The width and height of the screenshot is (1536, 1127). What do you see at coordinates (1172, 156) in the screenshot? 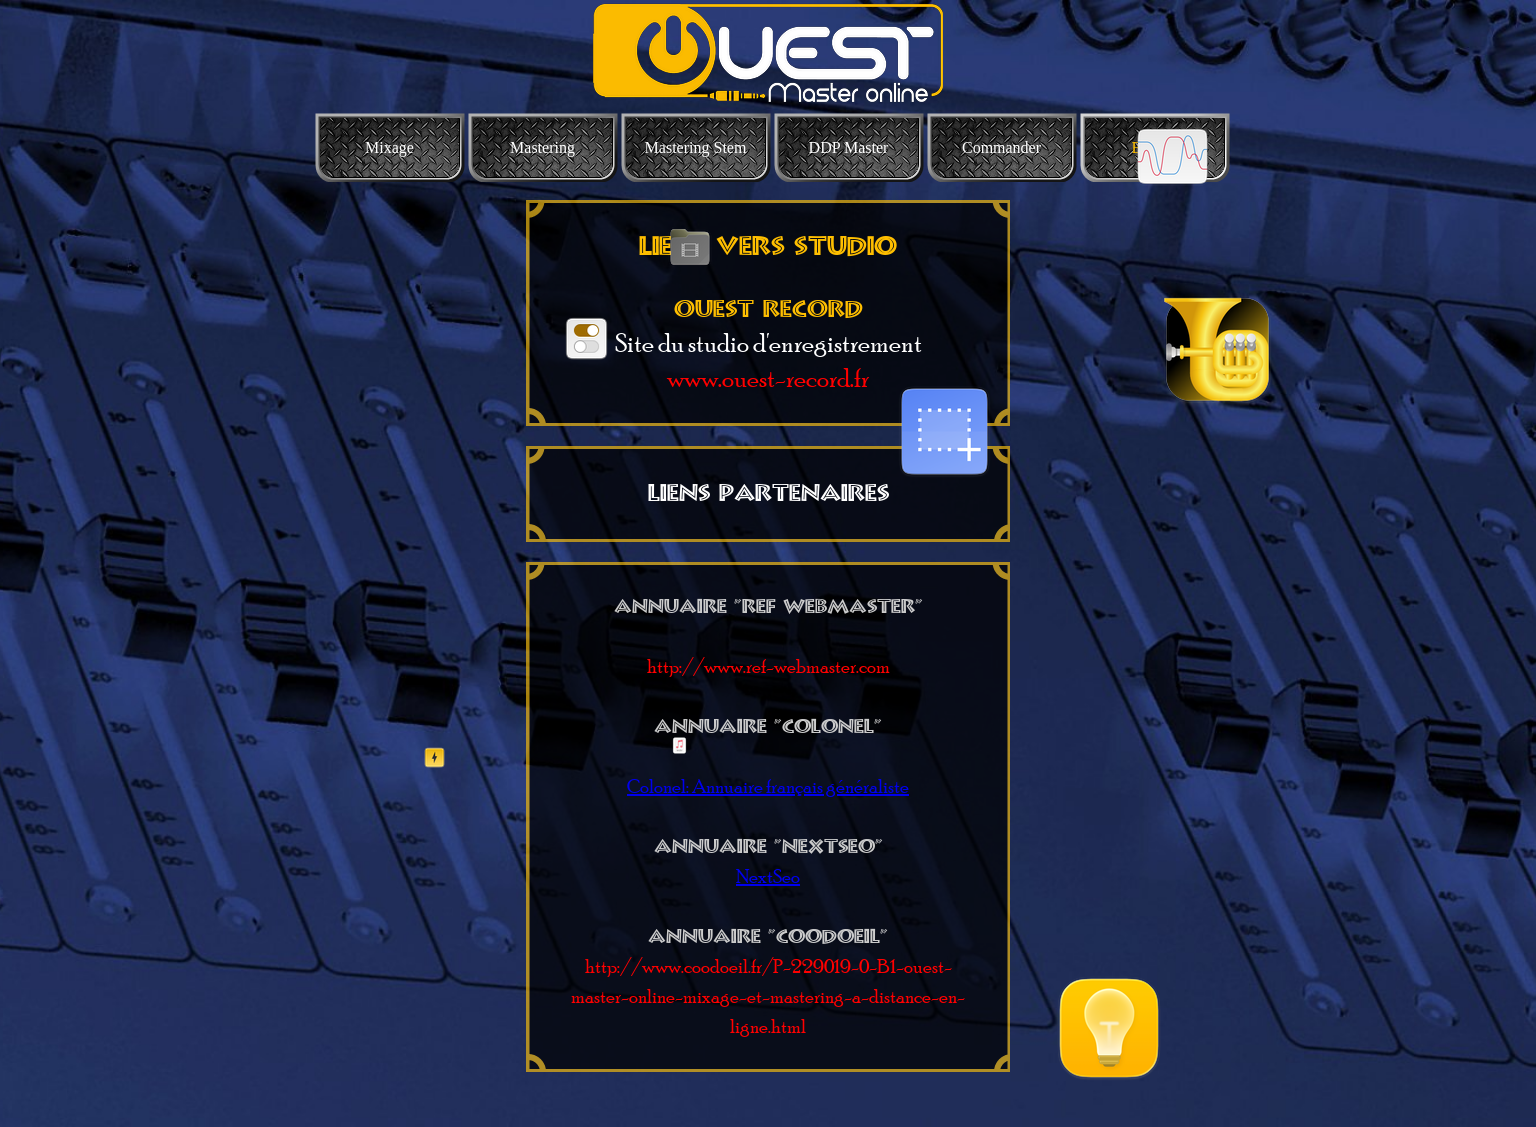
I see `open power statistics app` at bounding box center [1172, 156].